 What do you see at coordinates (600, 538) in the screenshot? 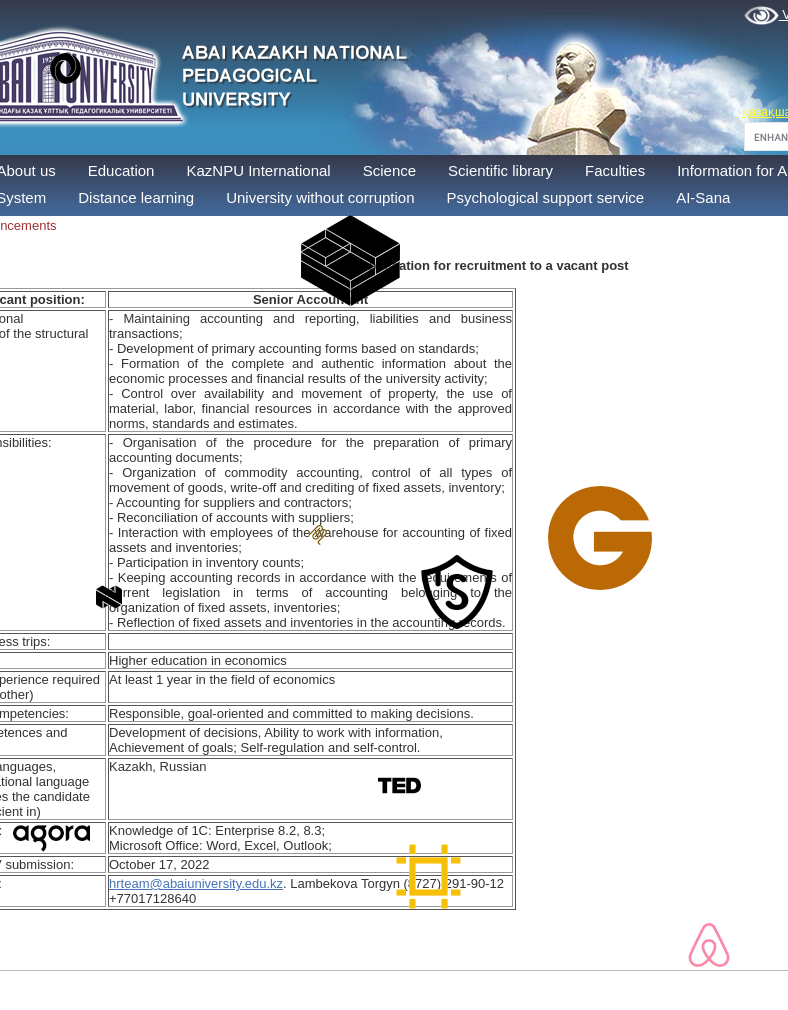
I see `open the Groupon app` at bounding box center [600, 538].